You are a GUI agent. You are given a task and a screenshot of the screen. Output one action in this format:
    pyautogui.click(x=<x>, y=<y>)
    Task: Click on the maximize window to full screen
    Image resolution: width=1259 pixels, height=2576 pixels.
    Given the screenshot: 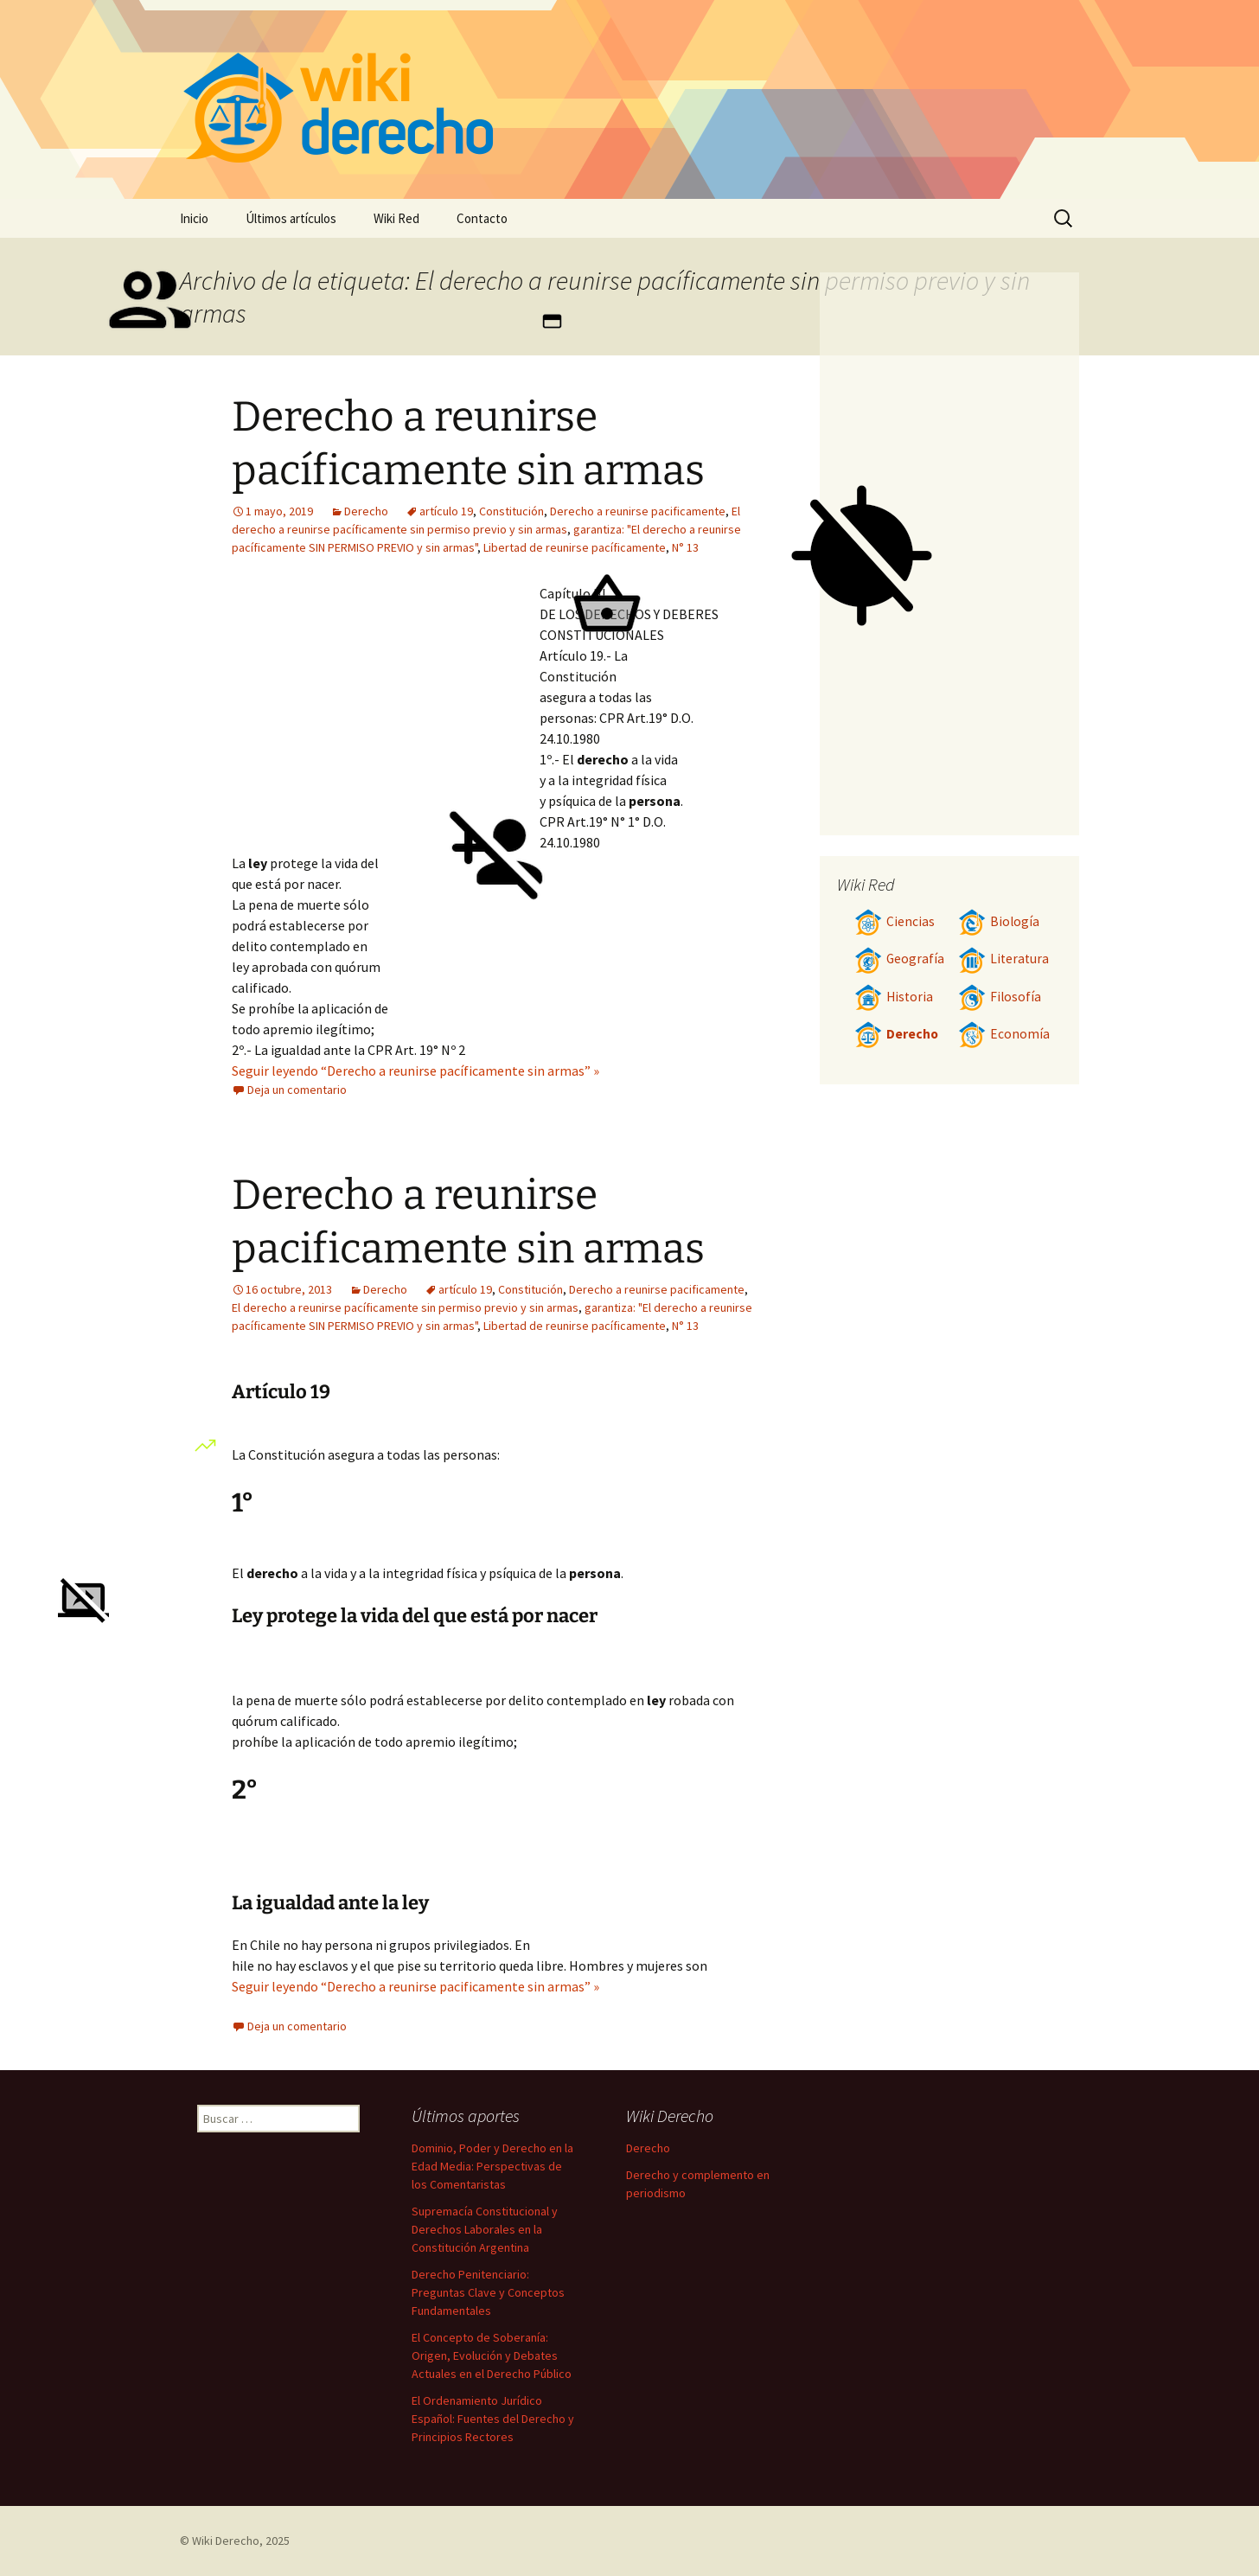 What is the action you would take?
    pyautogui.click(x=552, y=321)
    